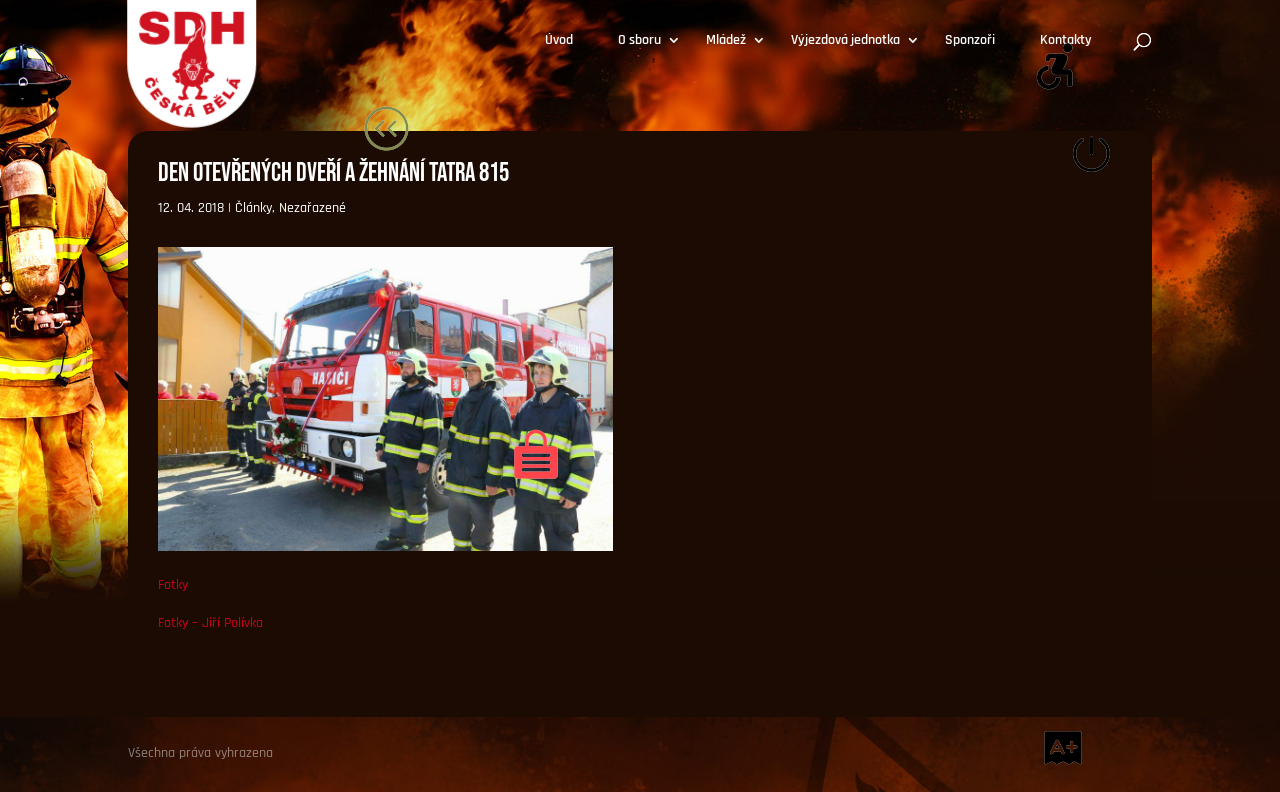  I want to click on indicates wheelchair accessibility available, so click(1053, 65).